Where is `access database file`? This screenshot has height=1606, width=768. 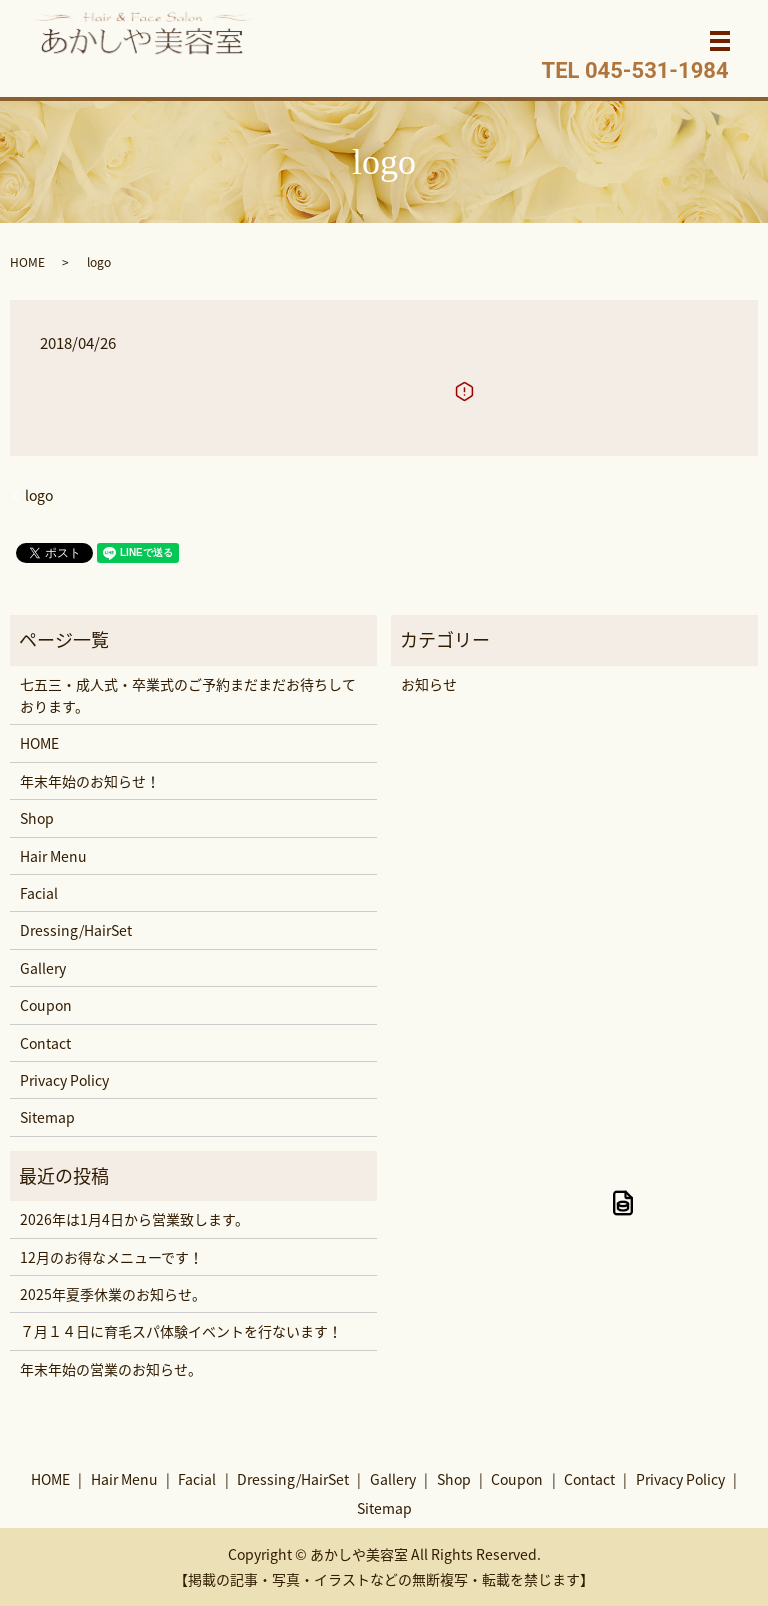 access database file is located at coordinates (623, 1203).